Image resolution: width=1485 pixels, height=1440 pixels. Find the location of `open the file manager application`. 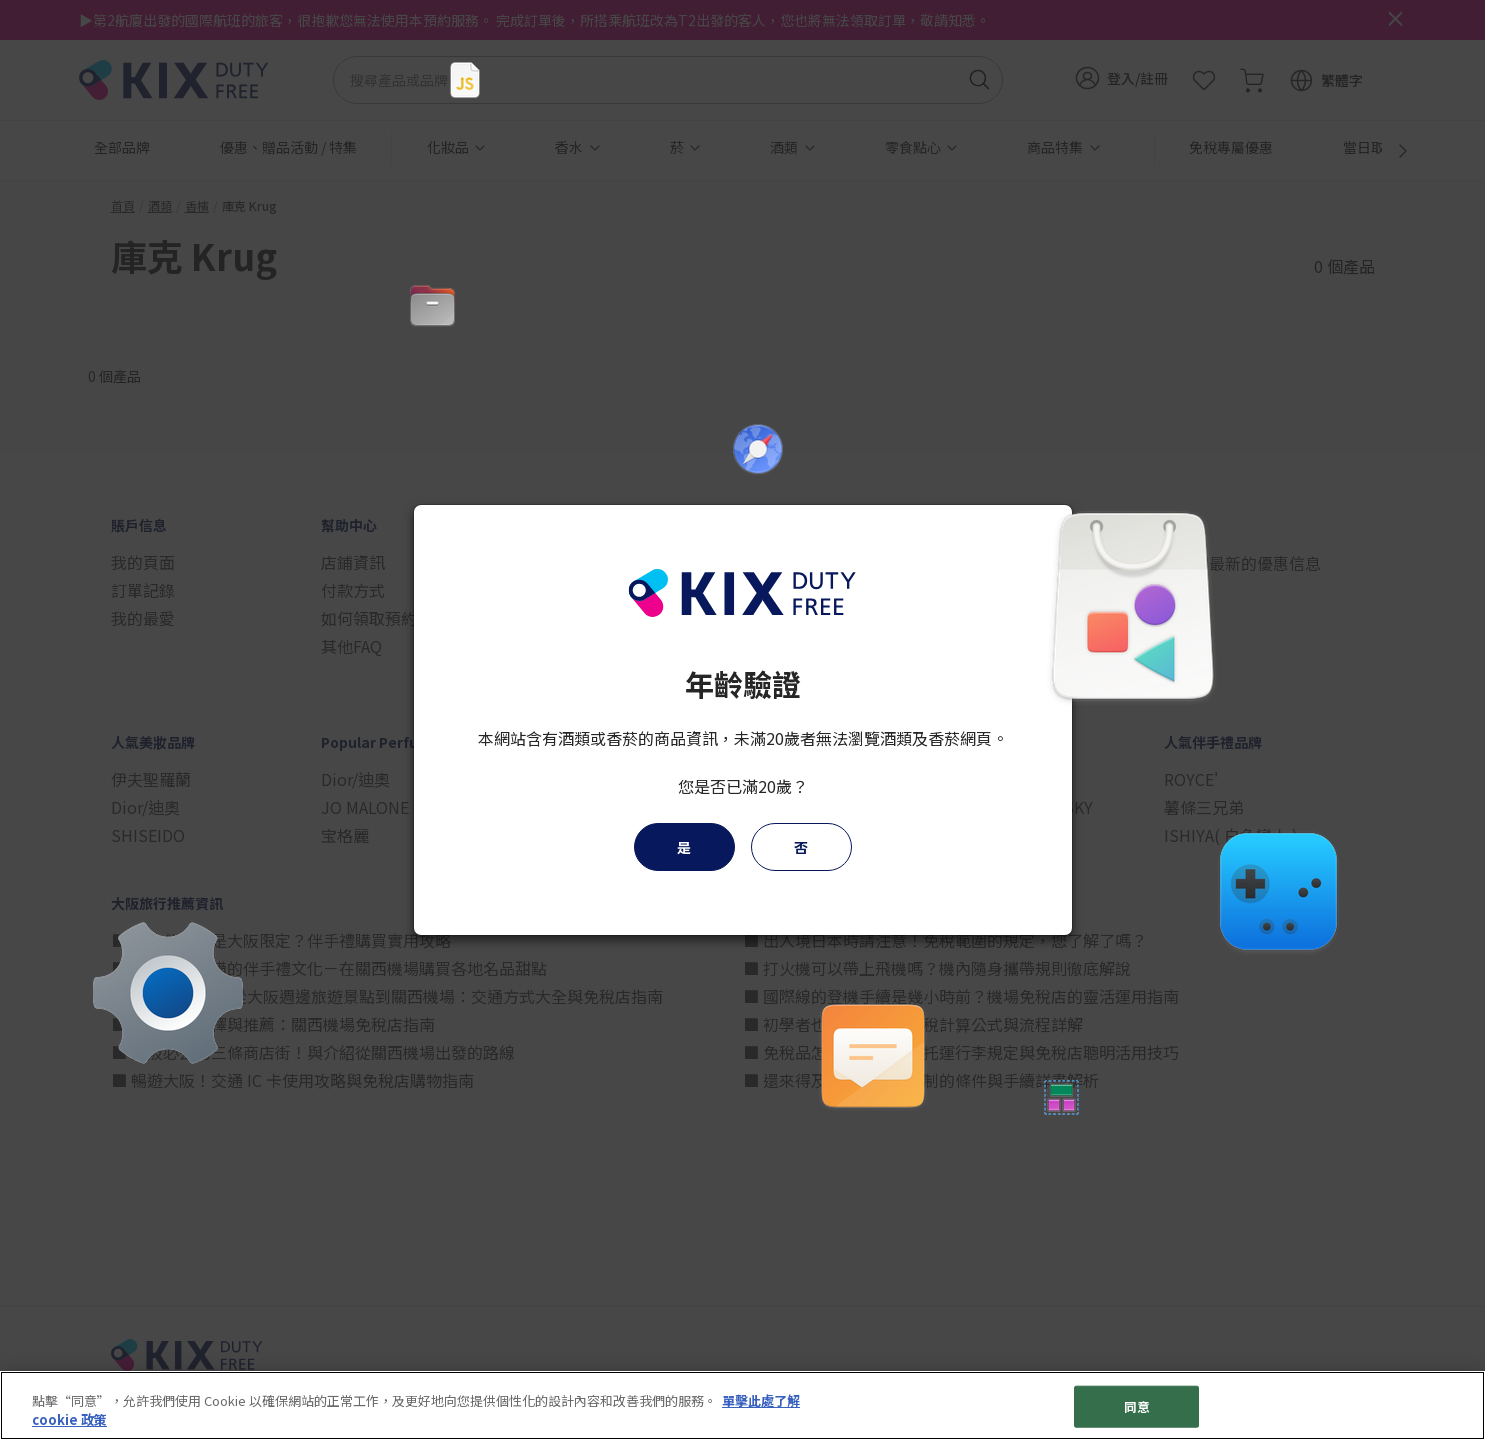

open the file manager application is located at coordinates (432, 305).